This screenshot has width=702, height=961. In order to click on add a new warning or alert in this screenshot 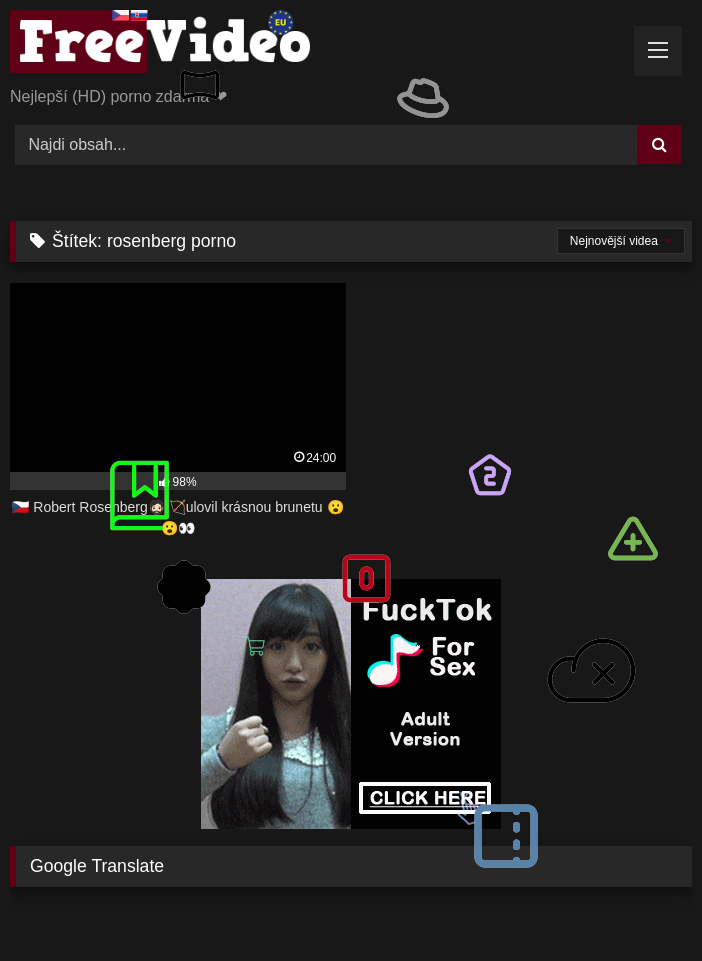, I will do `click(633, 540)`.